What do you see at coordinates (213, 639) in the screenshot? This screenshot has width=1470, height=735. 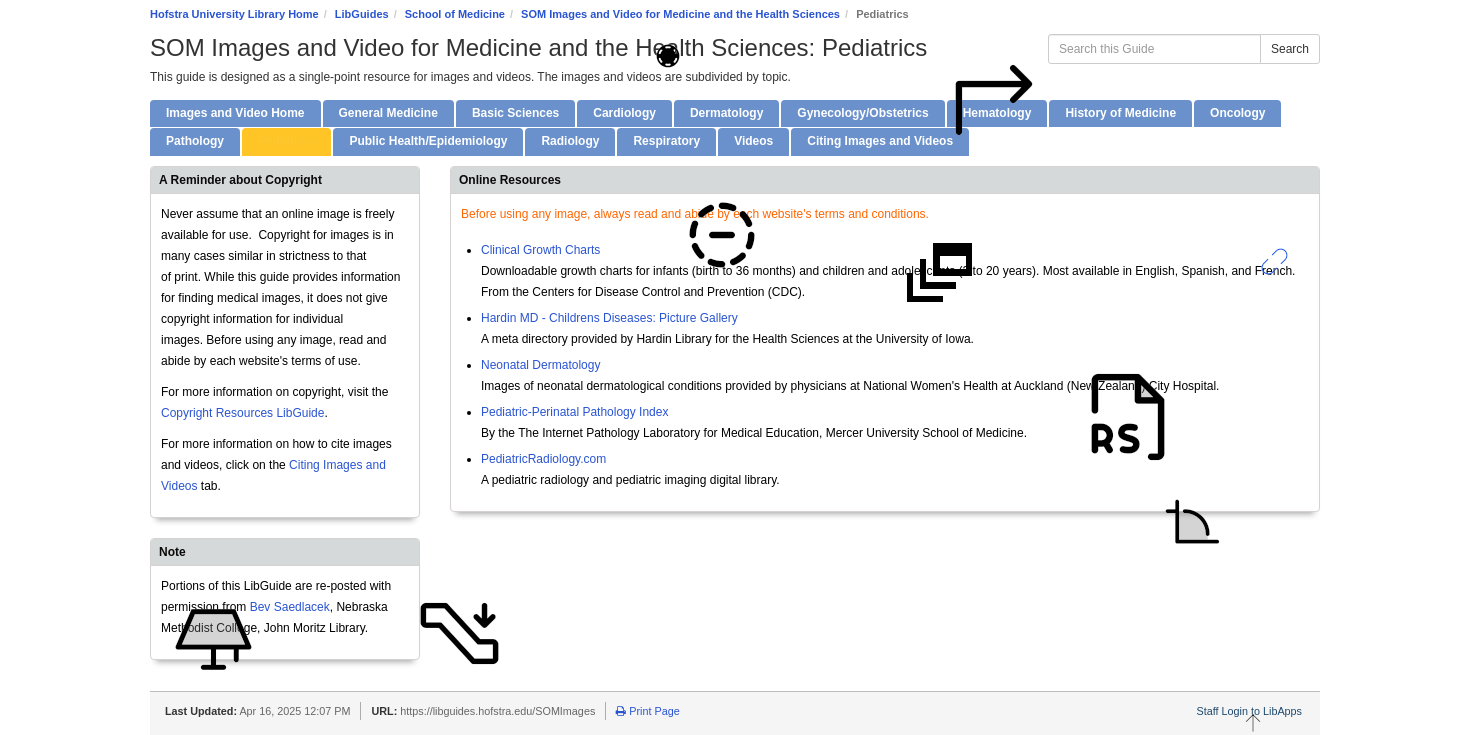 I see `toggle desk lamp or lighting settings` at bounding box center [213, 639].